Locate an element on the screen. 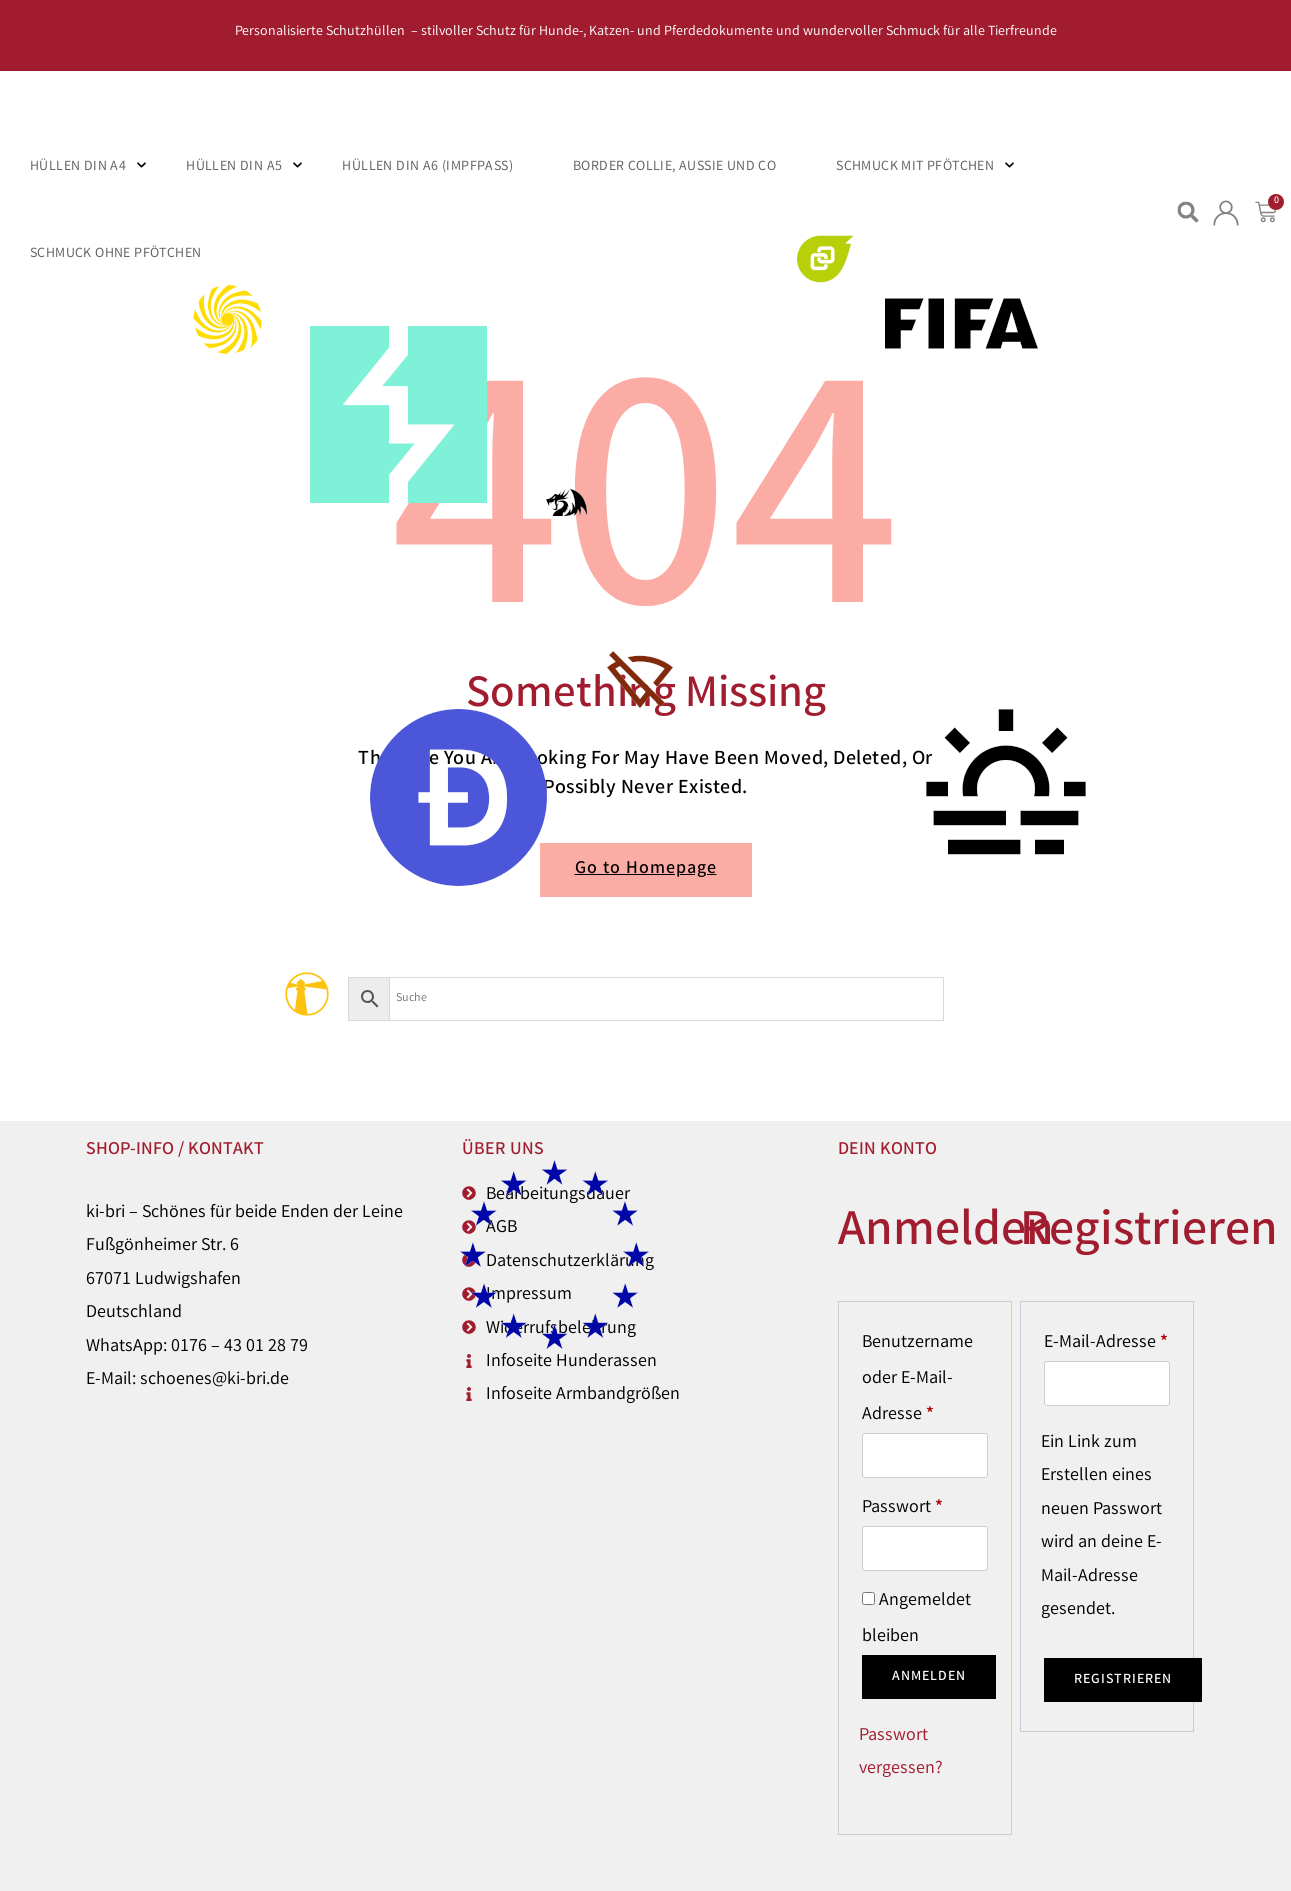 This screenshot has height=1891, width=1291. FIFA official logo is located at coordinates (961, 323).